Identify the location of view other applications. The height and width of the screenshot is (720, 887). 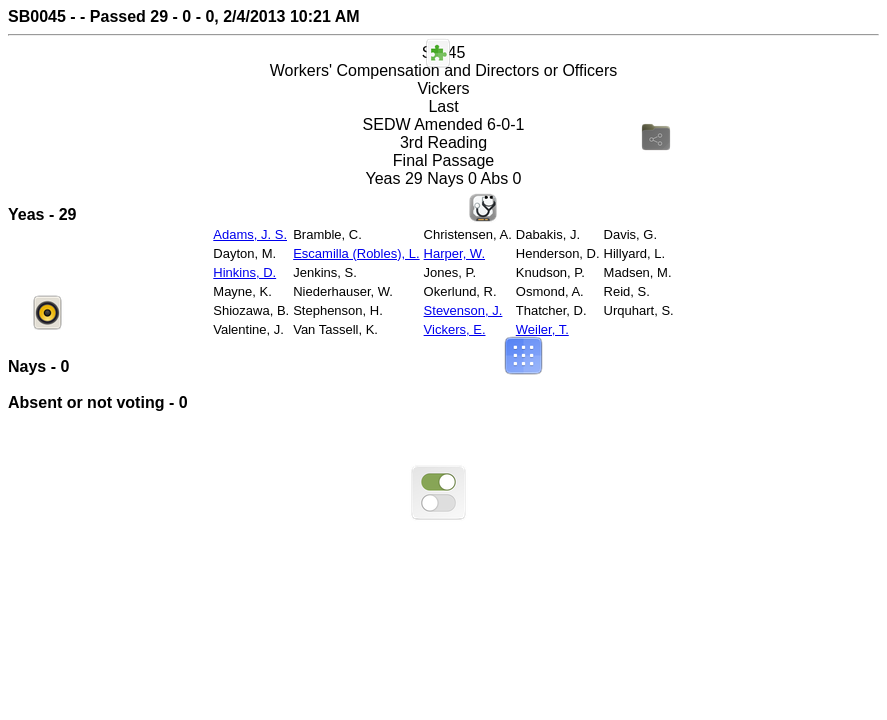
(523, 355).